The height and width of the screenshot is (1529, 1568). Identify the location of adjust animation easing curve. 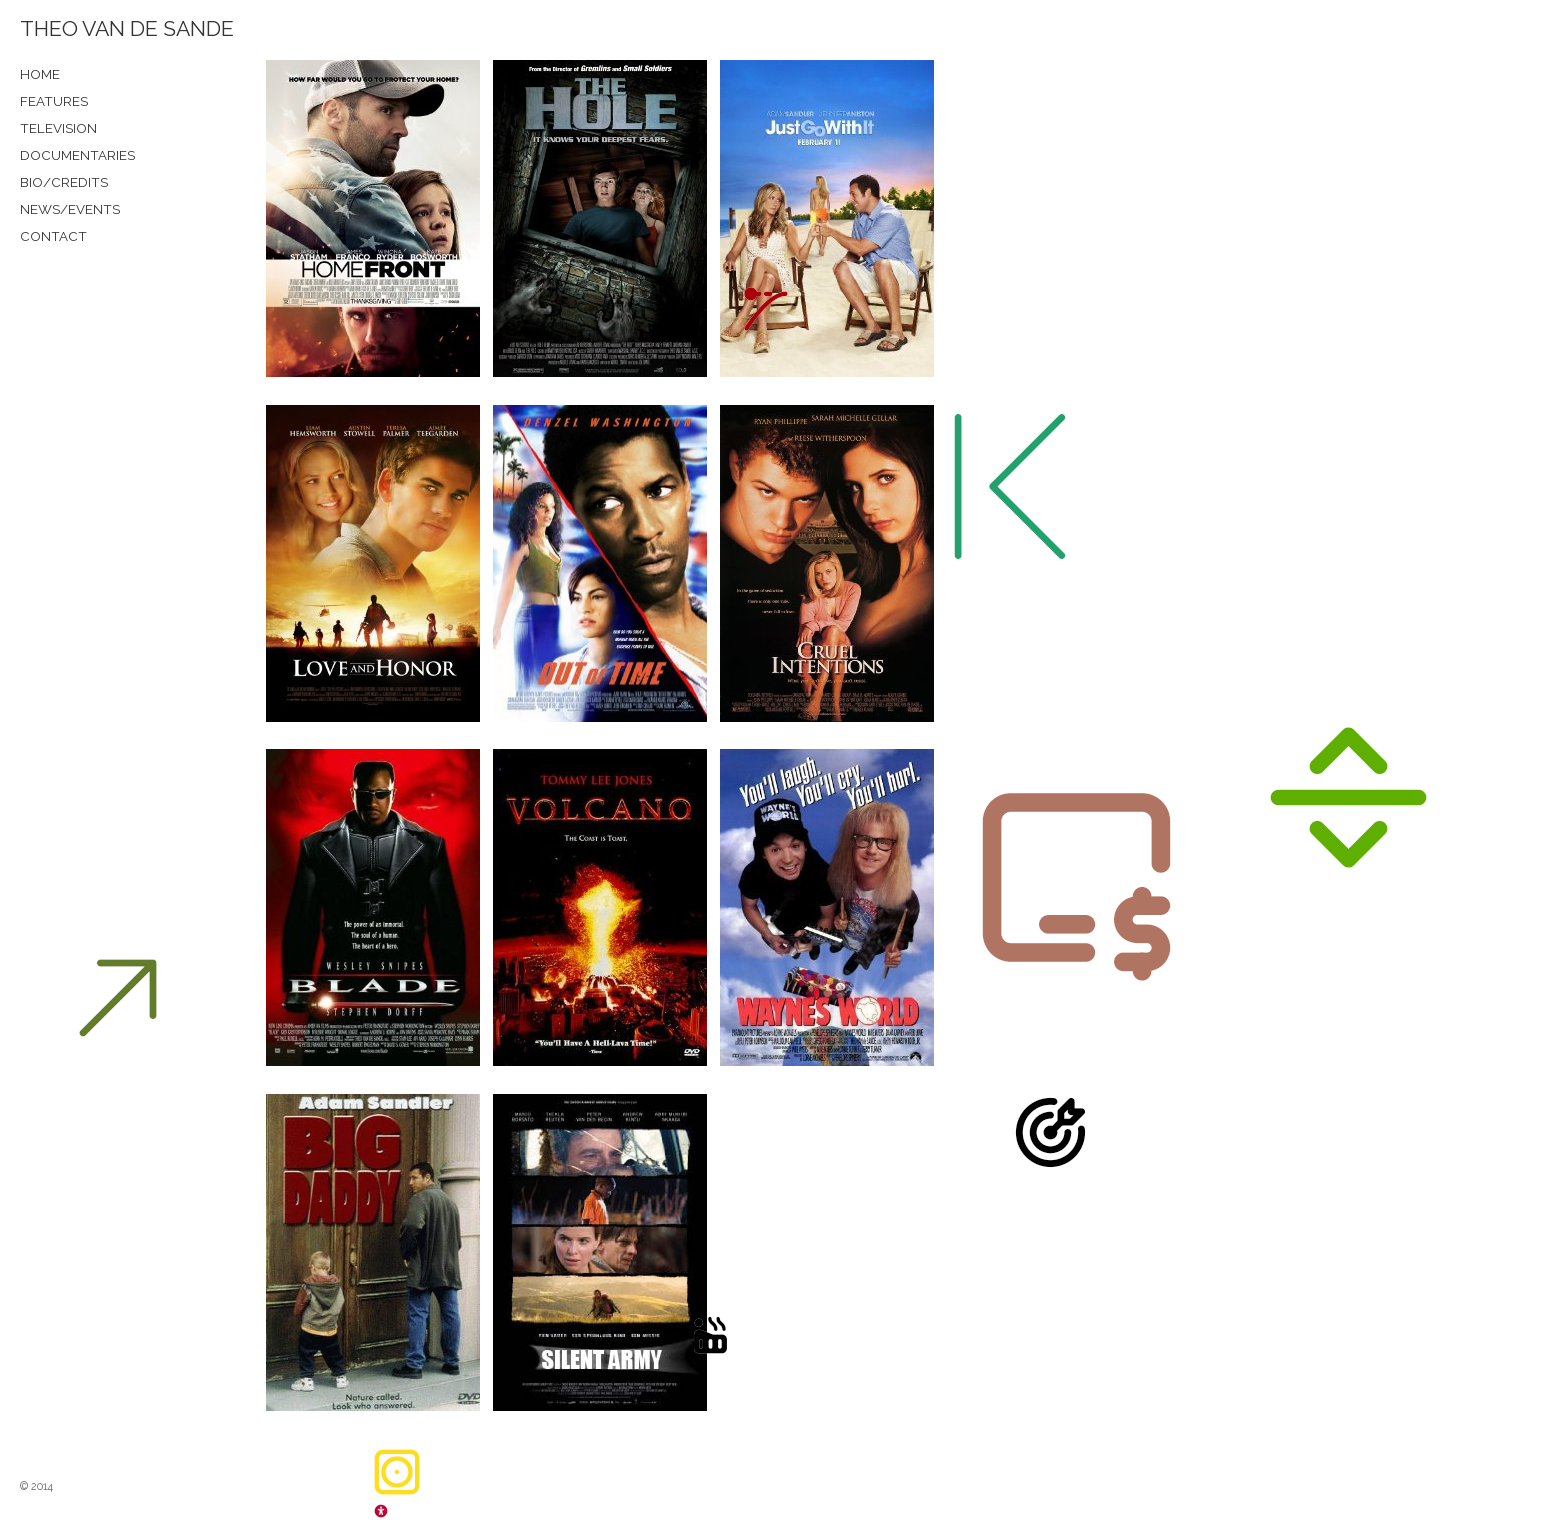
(766, 309).